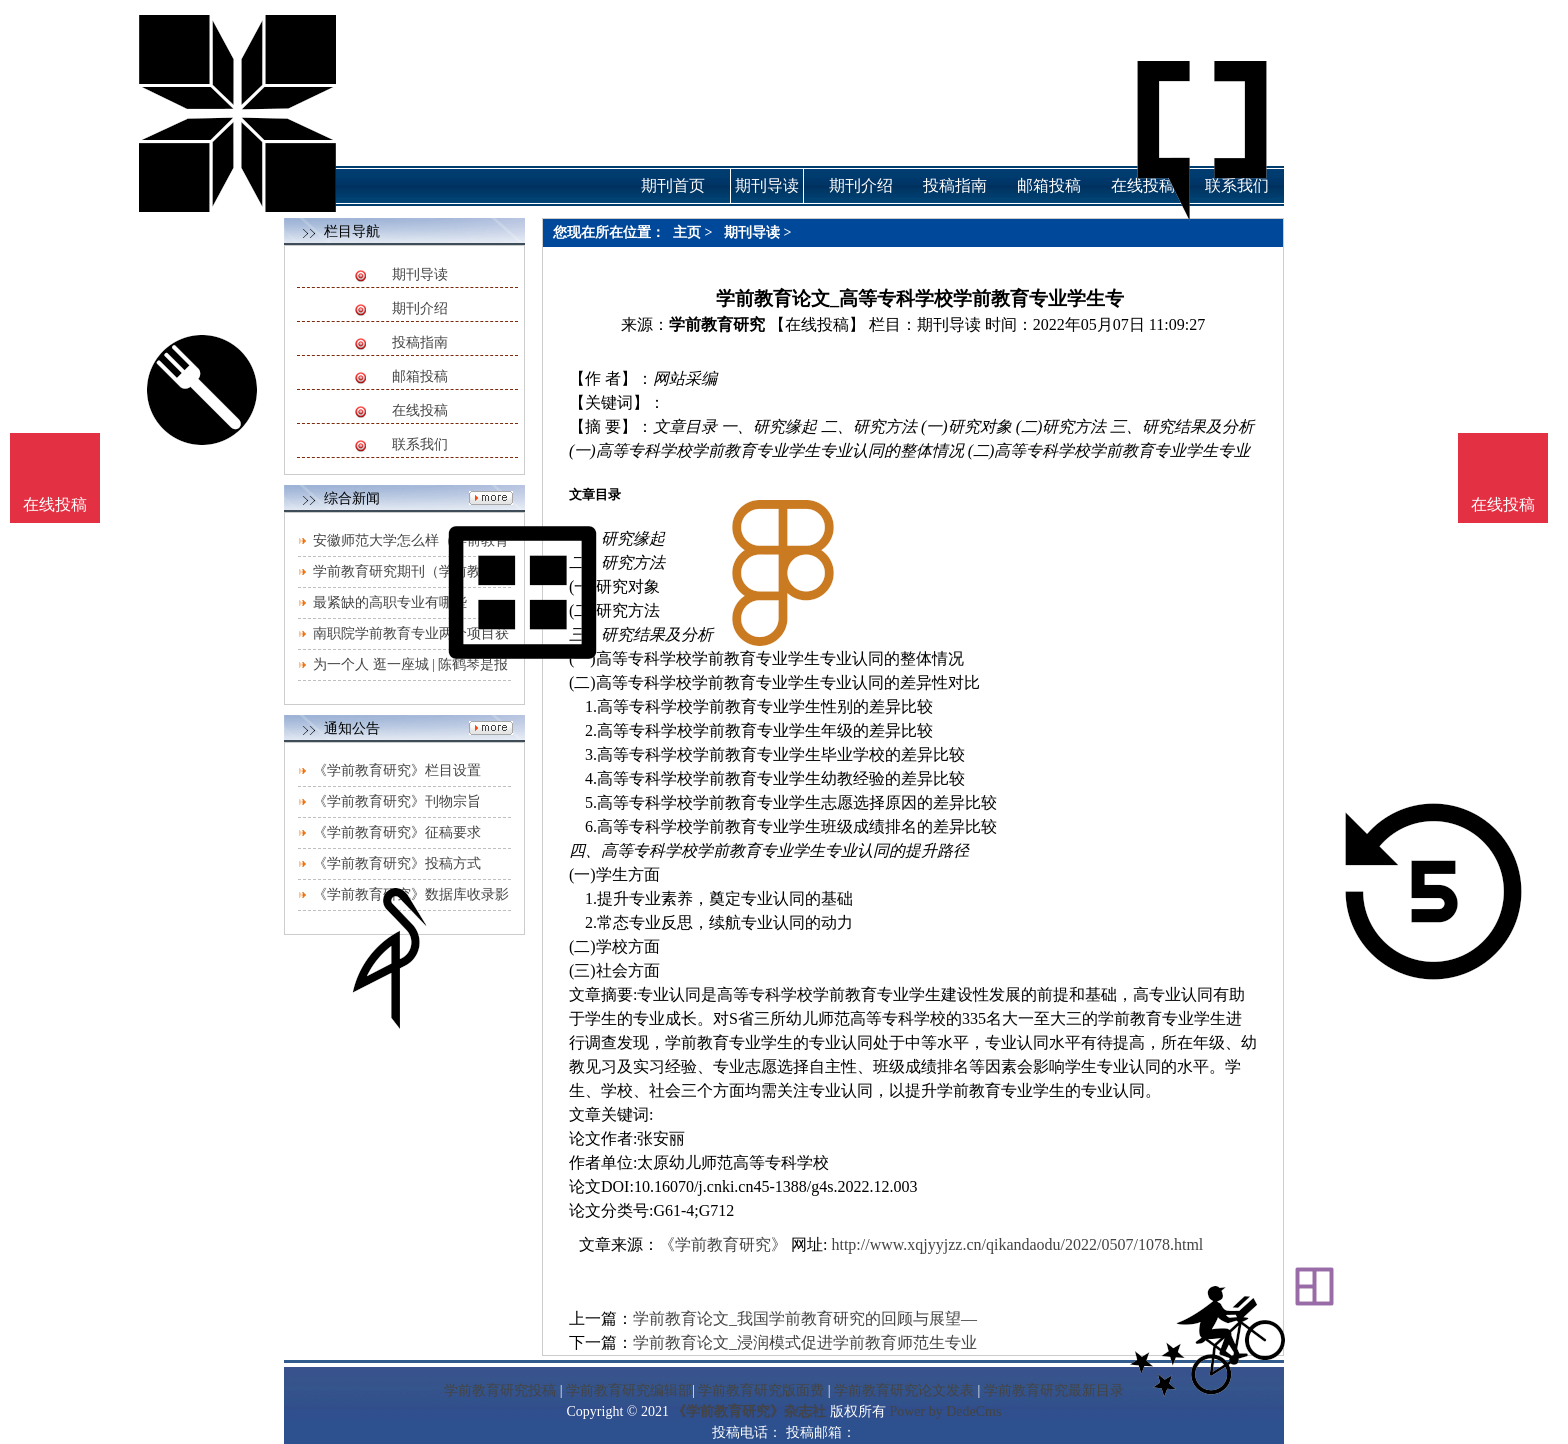 The image size is (1568, 1444). Describe the element at coordinates (783, 573) in the screenshot. I see `open Figma design file` at that location.